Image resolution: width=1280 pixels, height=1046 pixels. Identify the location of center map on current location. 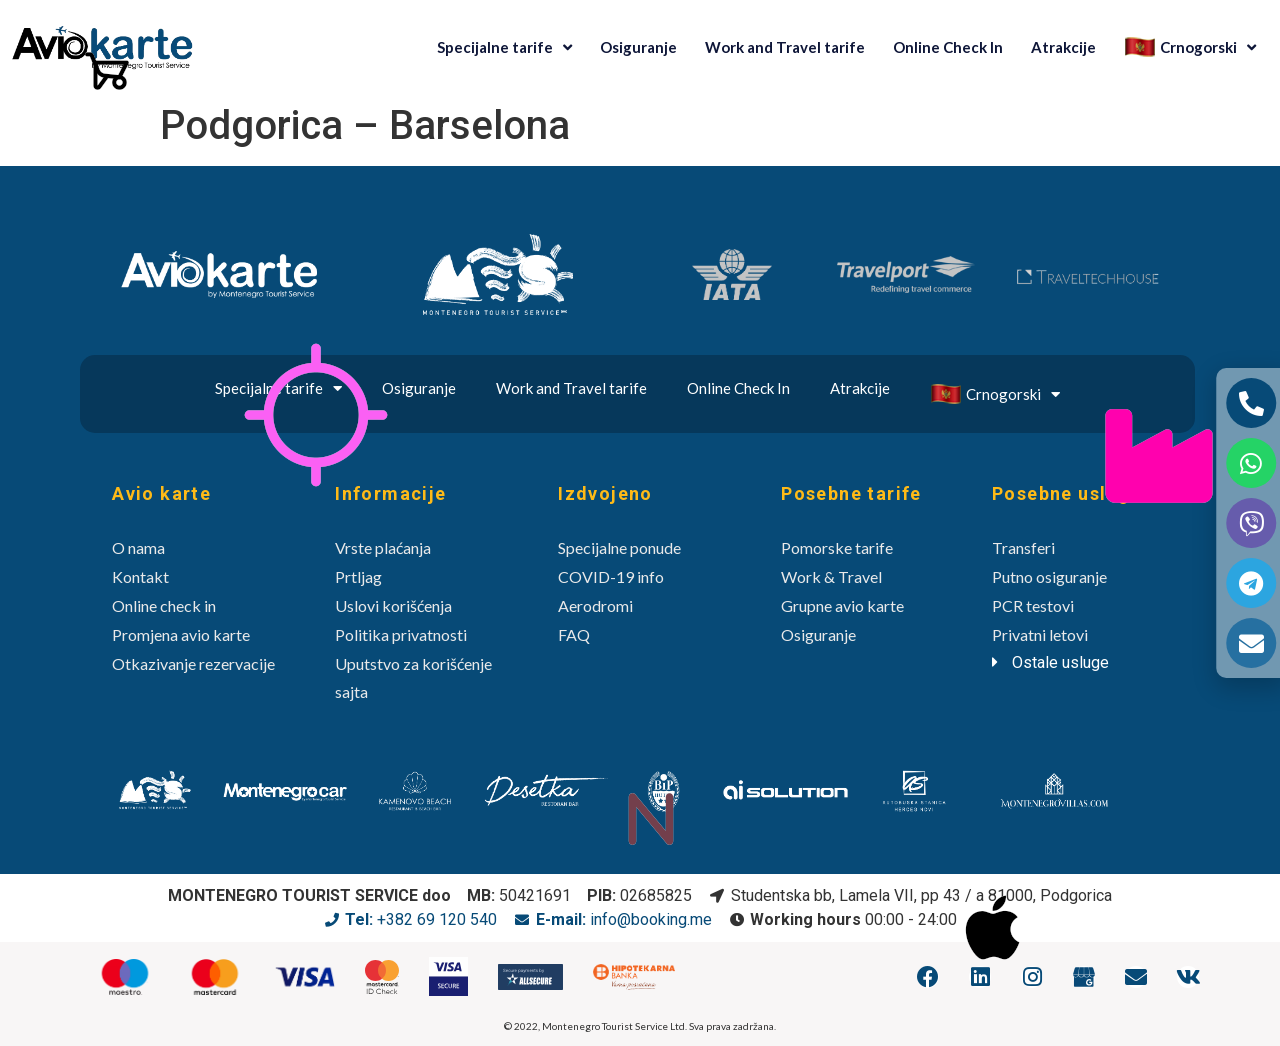
(316, 415).